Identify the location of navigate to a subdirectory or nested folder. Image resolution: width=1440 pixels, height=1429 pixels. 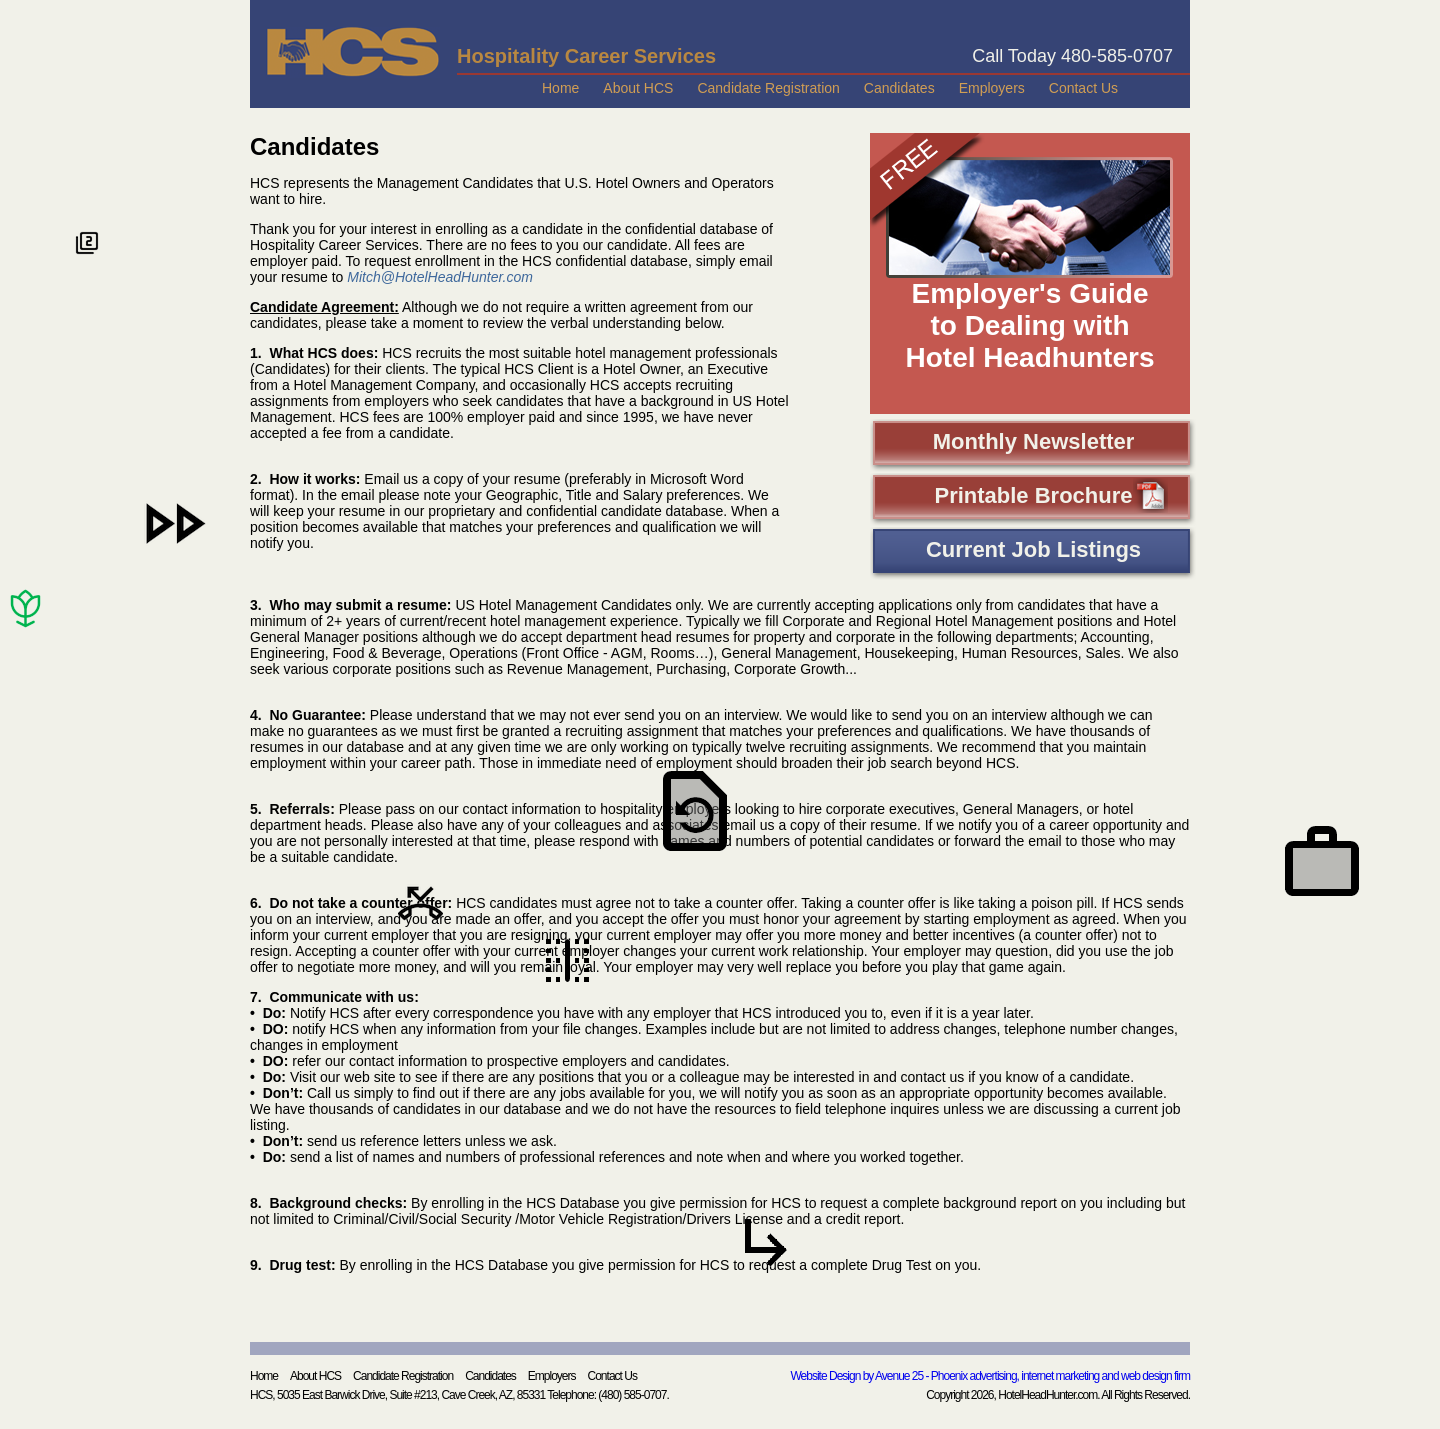
(767, 1241).